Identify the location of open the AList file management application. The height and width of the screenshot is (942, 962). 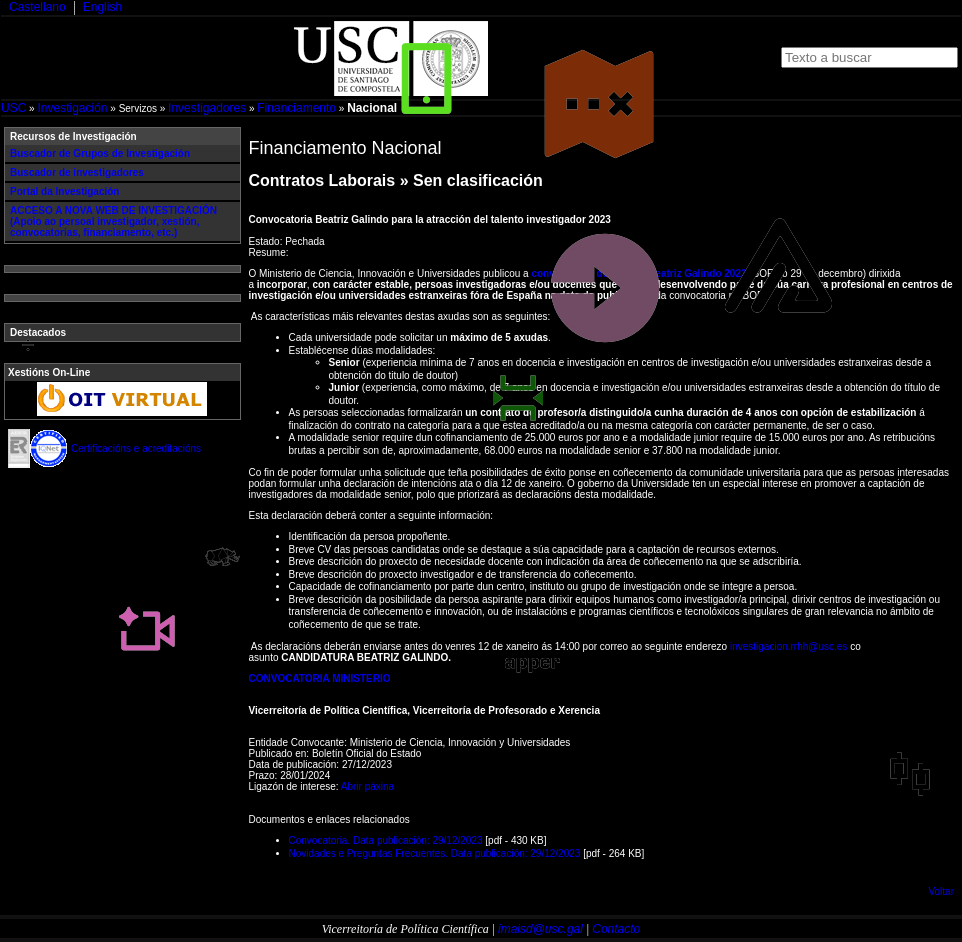
(778, 265).